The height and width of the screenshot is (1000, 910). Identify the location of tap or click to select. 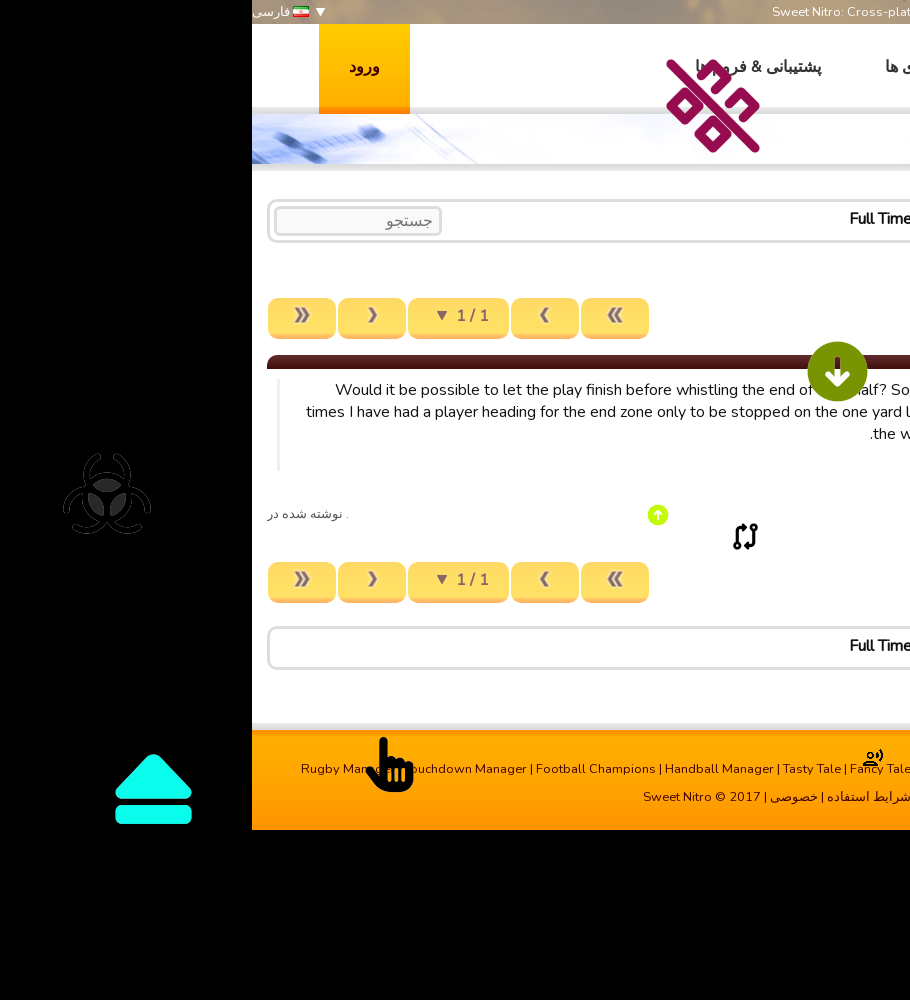
(389, 764).